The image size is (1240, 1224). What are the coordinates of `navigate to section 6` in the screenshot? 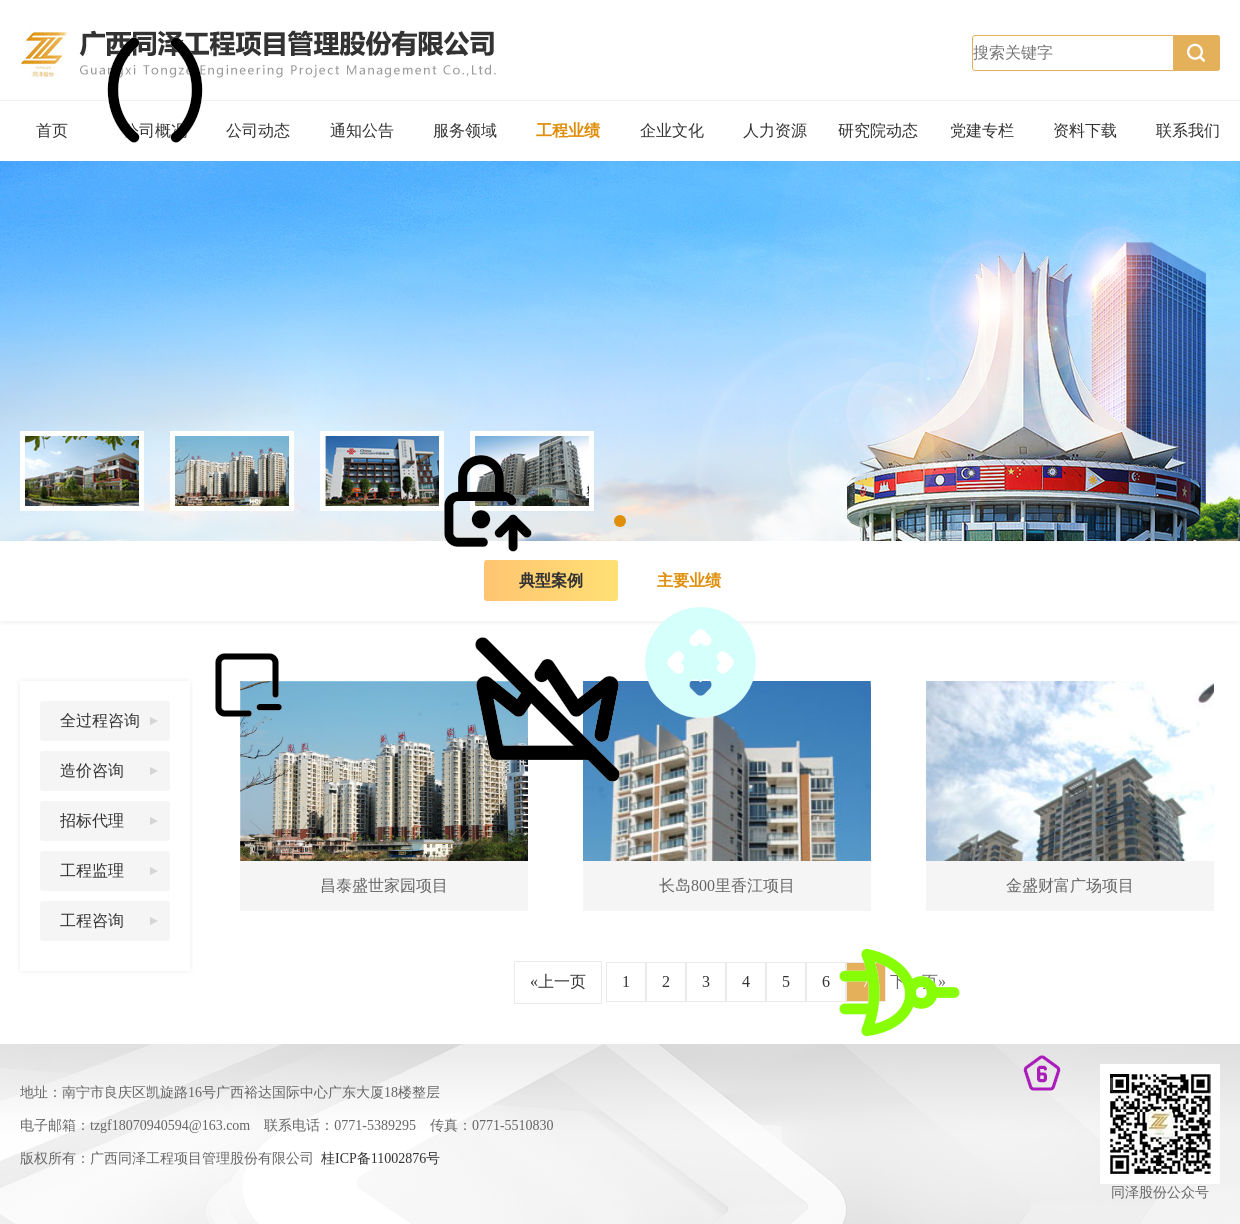 It's located at (1042, 1074).